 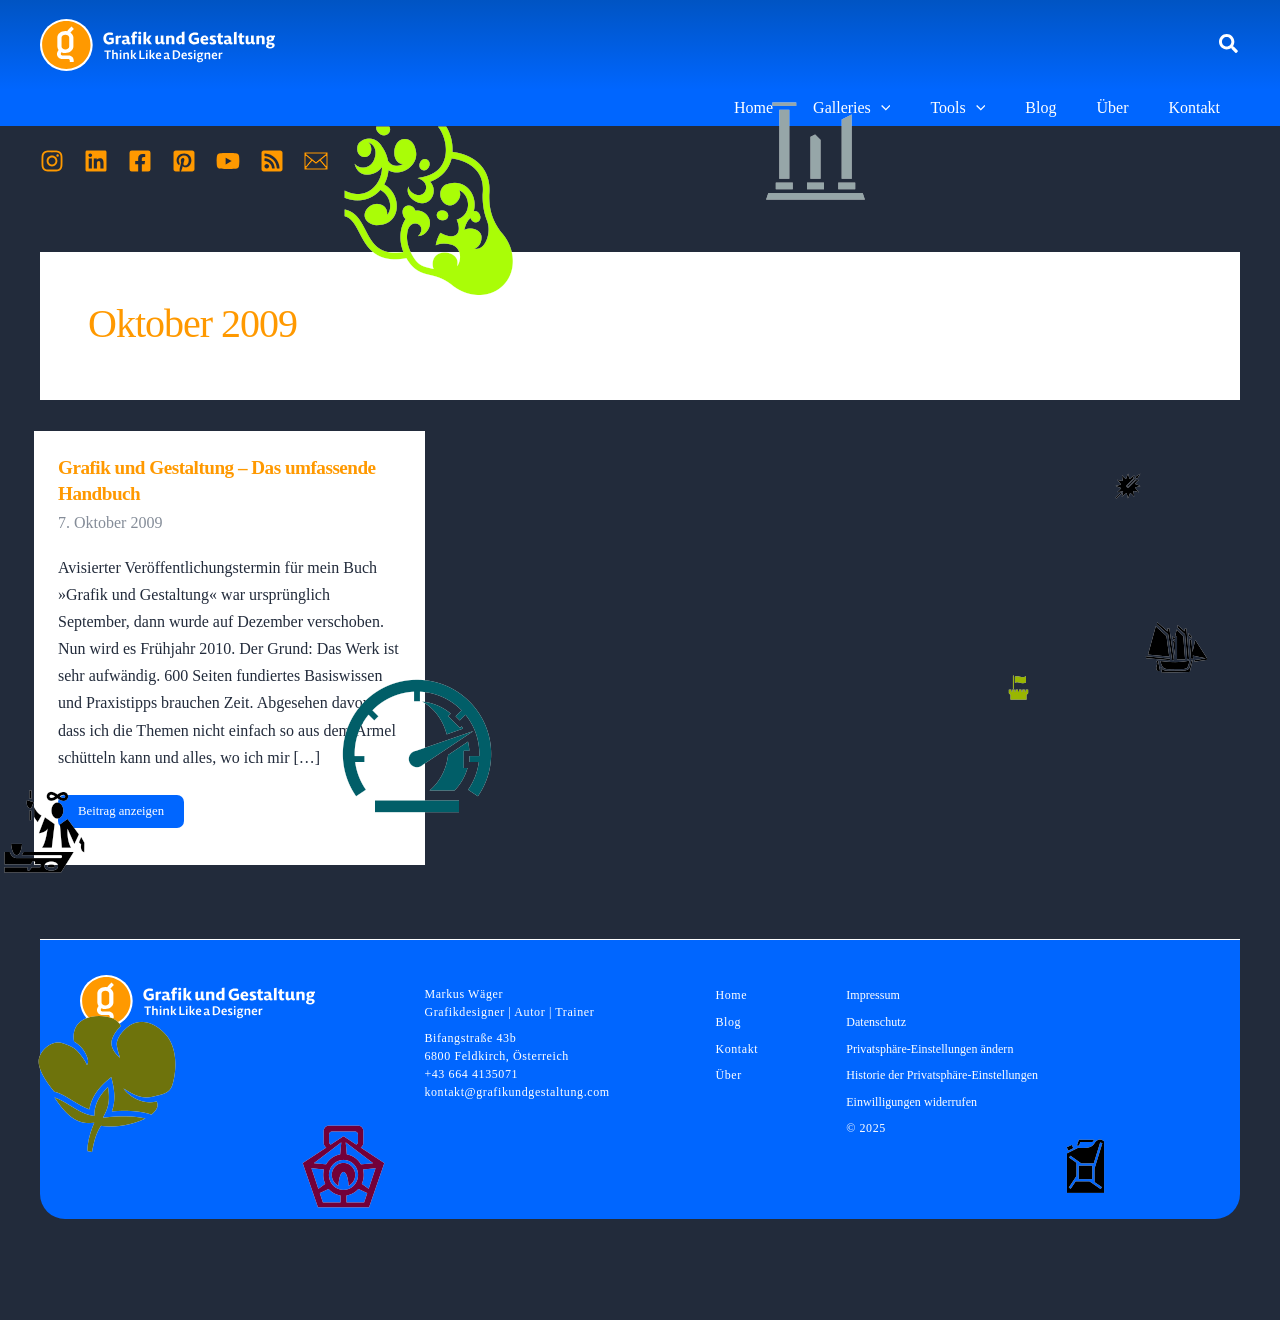 I want to click on capture the flag or territory marker, so click(x=1018, y=687).